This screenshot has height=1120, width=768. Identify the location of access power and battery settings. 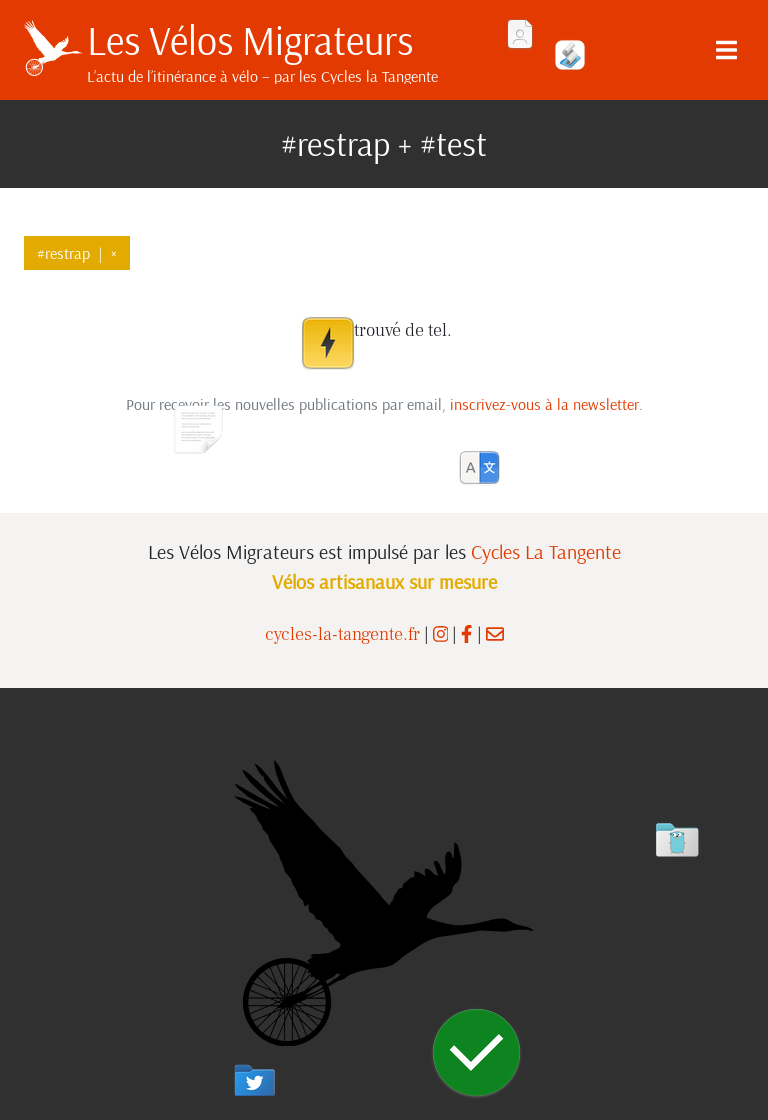
(328, 343).